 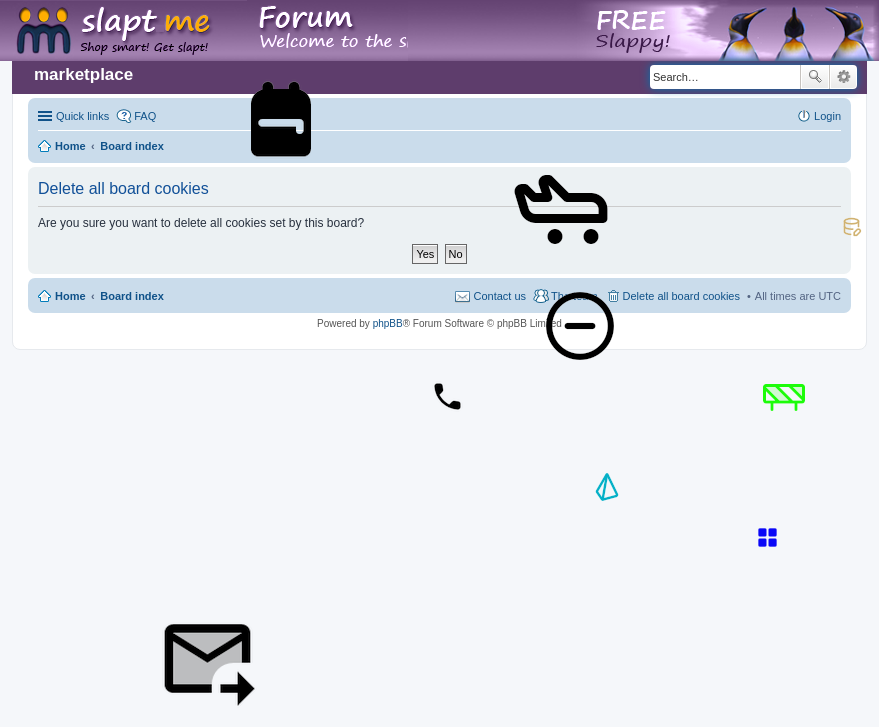 I want to click on indicates flight is taxiing or on the ground, so click(x=561, y=208).